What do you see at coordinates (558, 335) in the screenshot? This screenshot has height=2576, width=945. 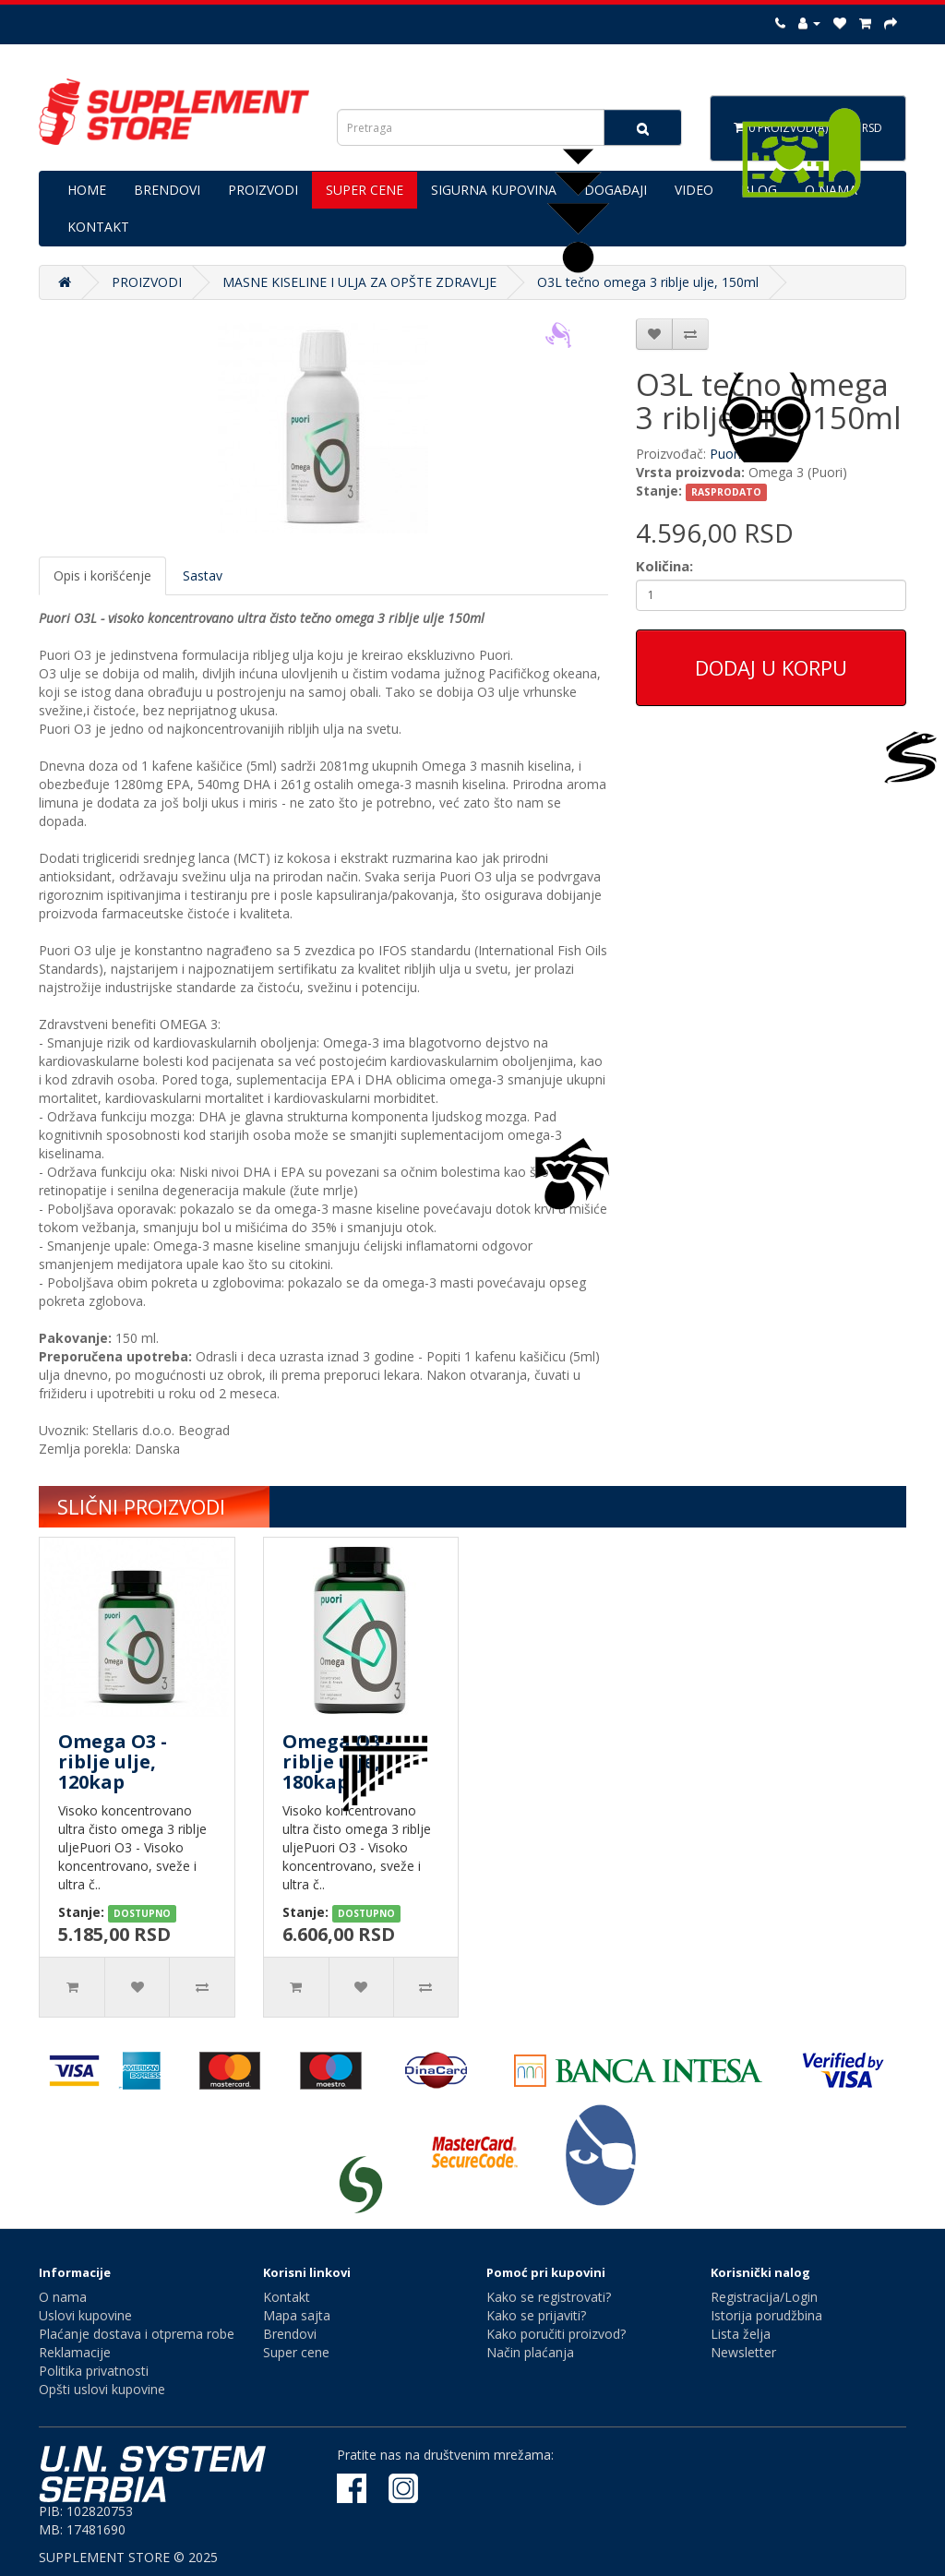 I see `pour or serve a drink` at bounding box center [558, 335].